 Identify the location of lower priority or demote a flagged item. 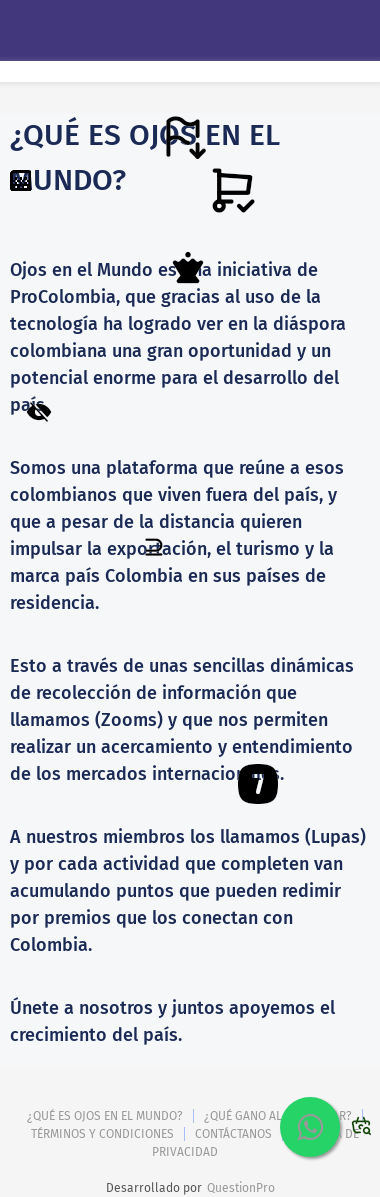
(183, 136).